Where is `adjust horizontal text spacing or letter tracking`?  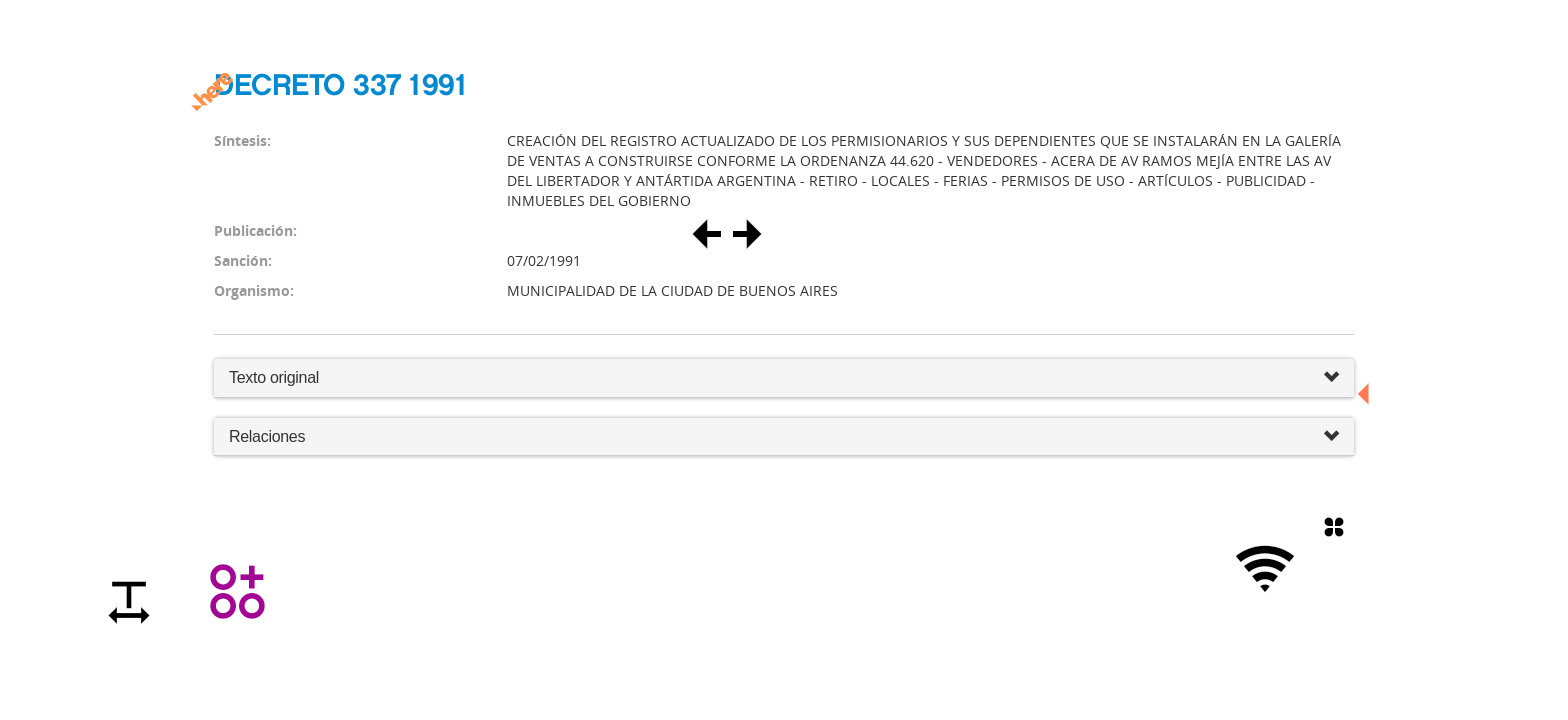 adjust horizontal text spacing or letter tracking is located at coordinates (129, 601).